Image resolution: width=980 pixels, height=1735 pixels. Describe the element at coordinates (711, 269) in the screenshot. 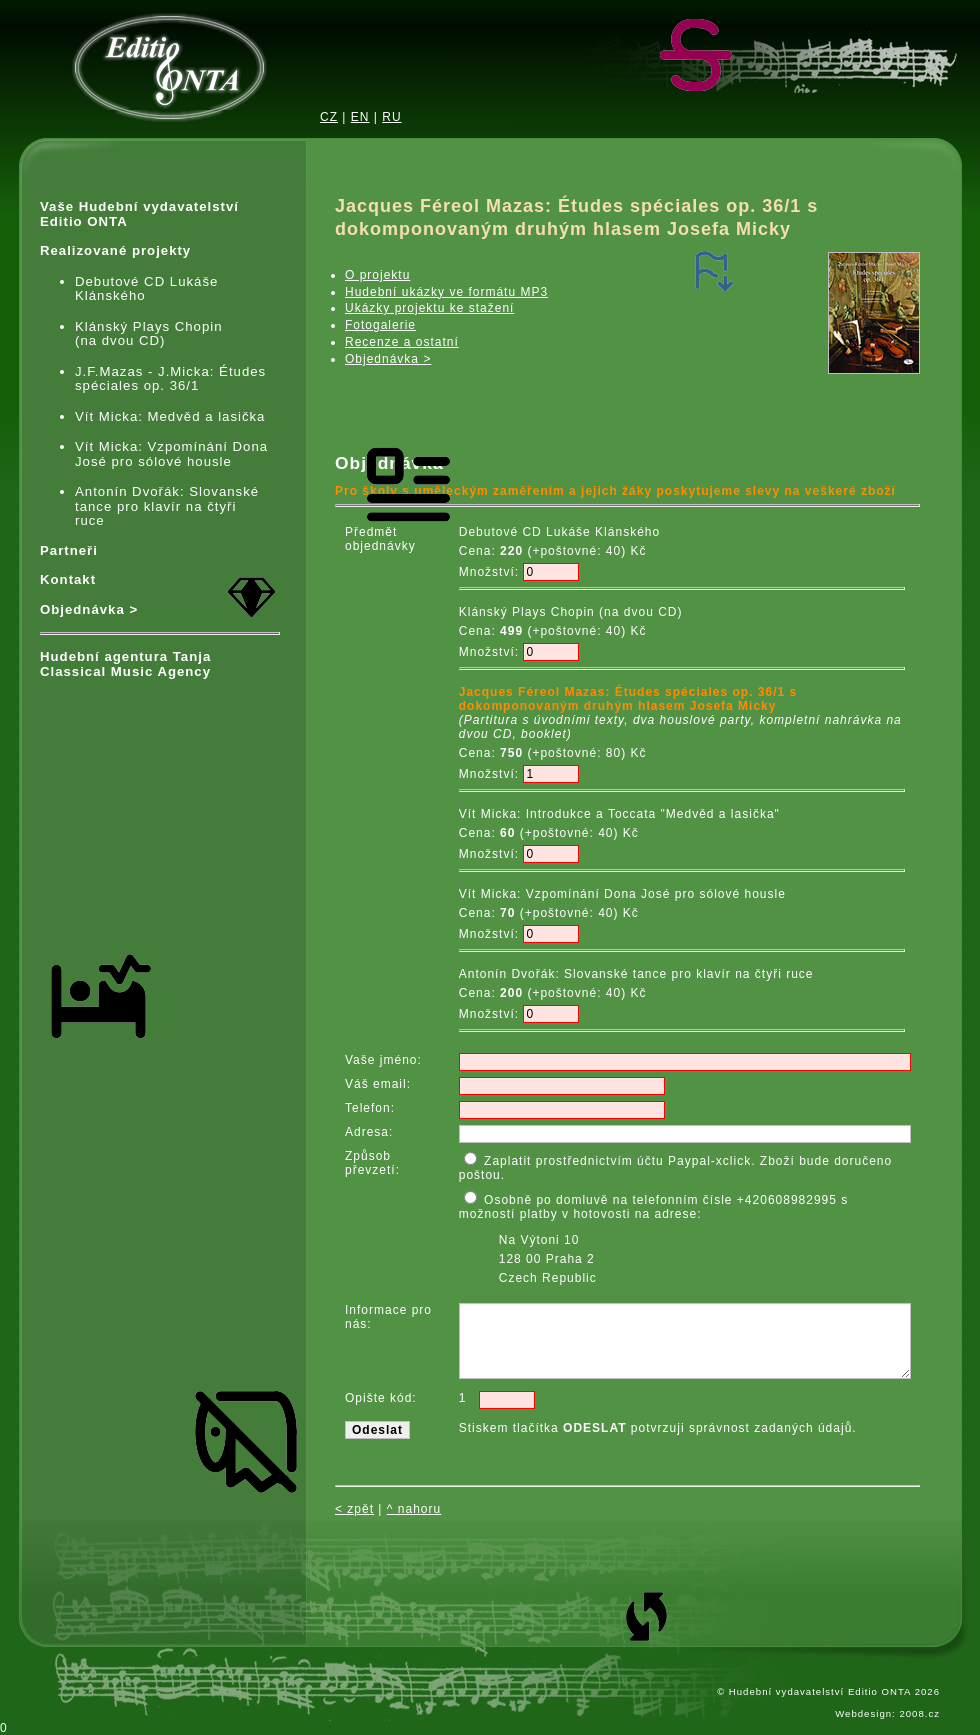

I see `lower priority or demote a flagged item` at that location.